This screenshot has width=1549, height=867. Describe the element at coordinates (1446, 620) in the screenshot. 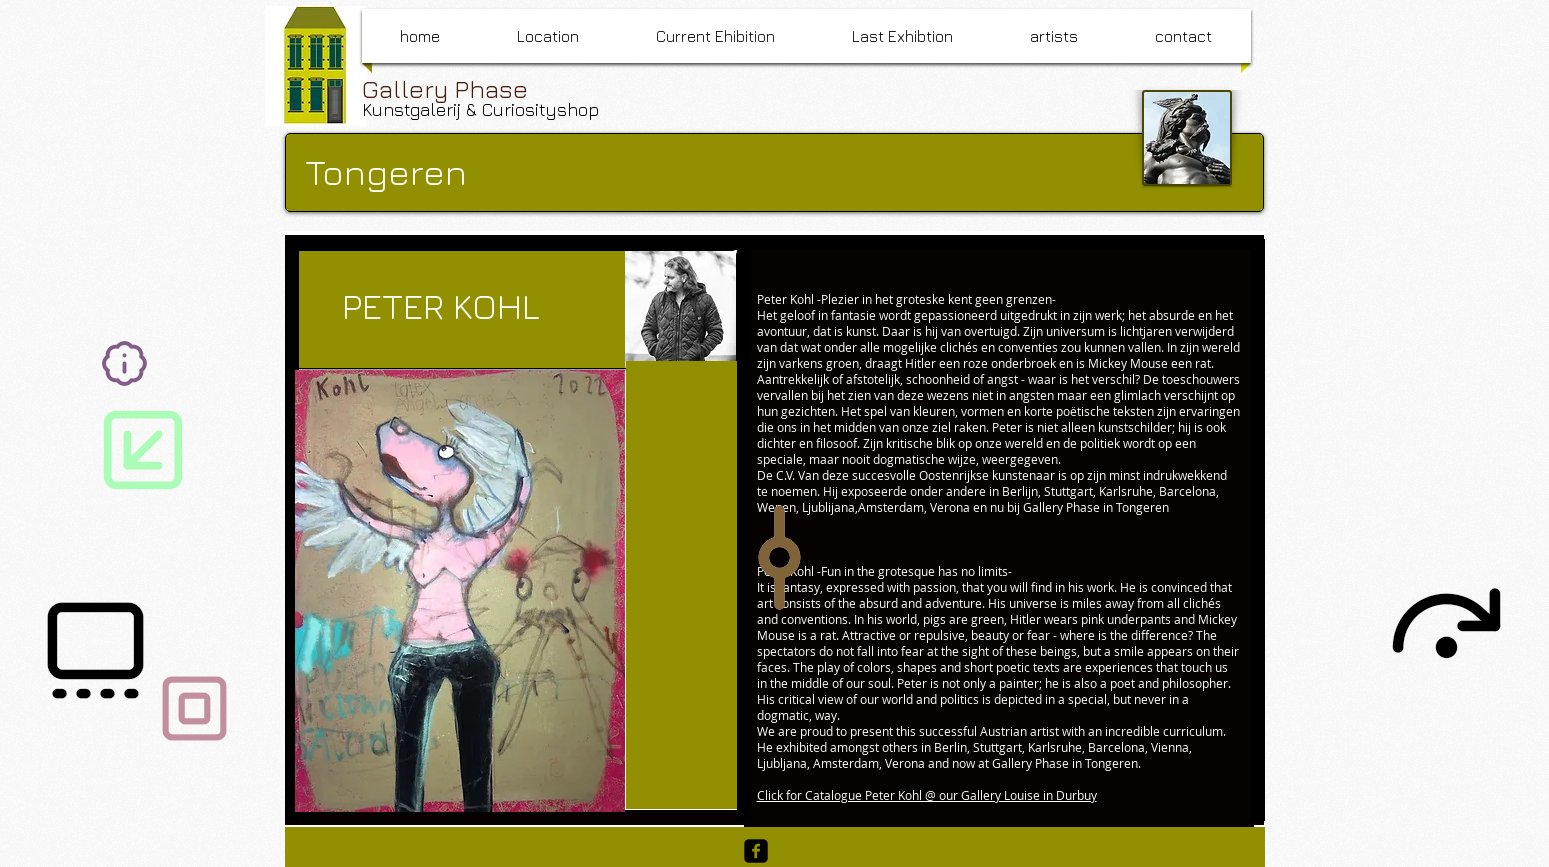

I see `redo action with active state indicator` at that location.